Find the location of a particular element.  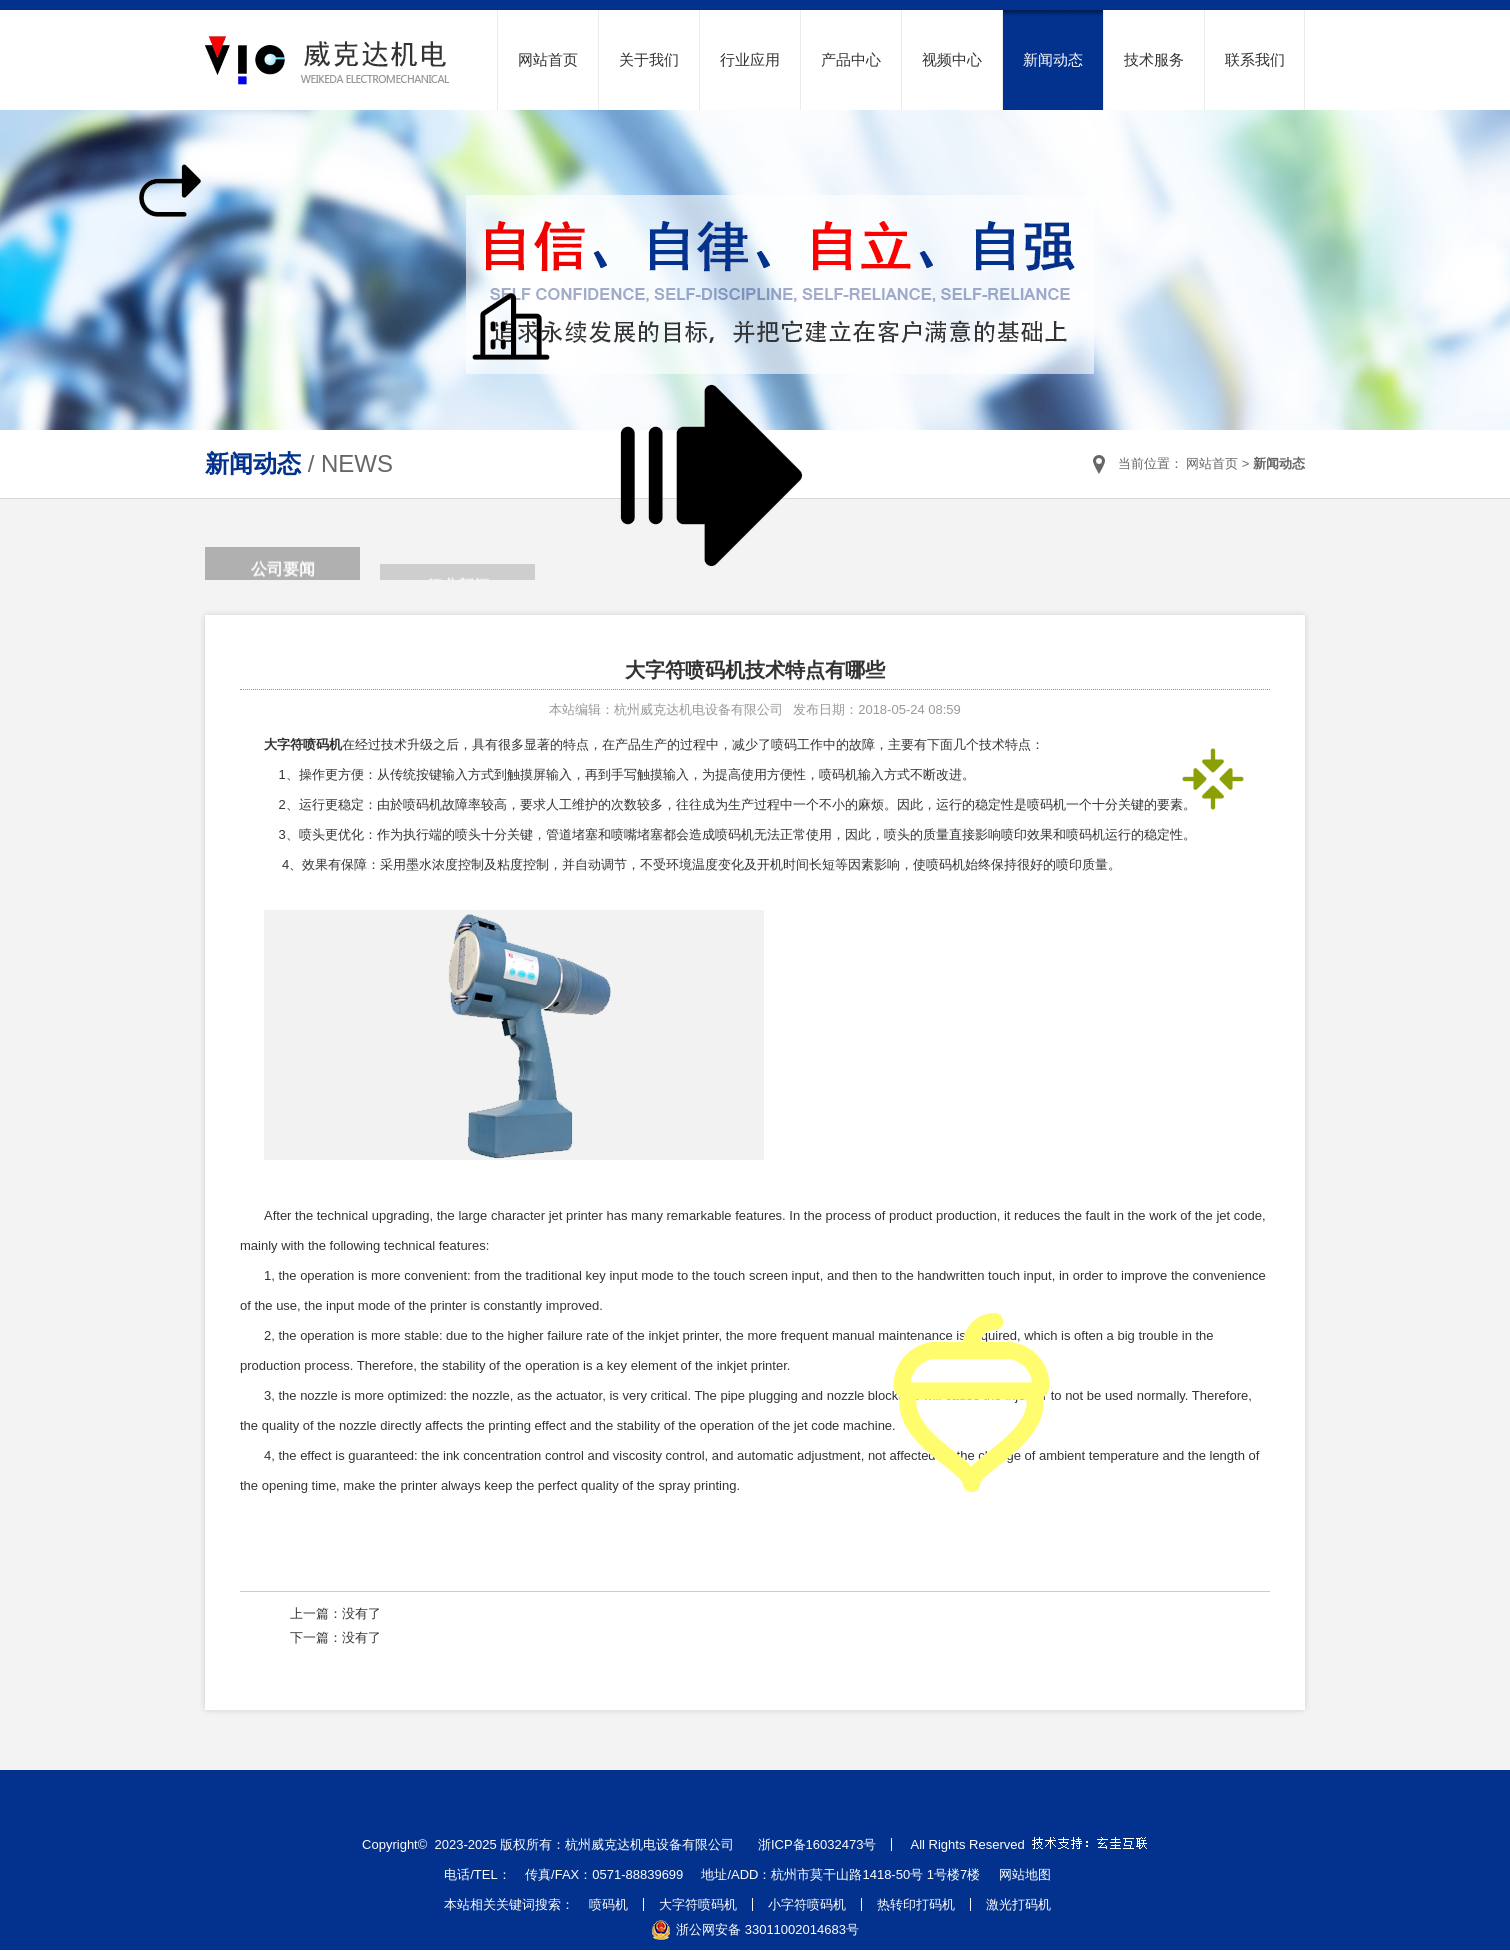

view nearby buildings or properties is located at coordinates (511, 329).